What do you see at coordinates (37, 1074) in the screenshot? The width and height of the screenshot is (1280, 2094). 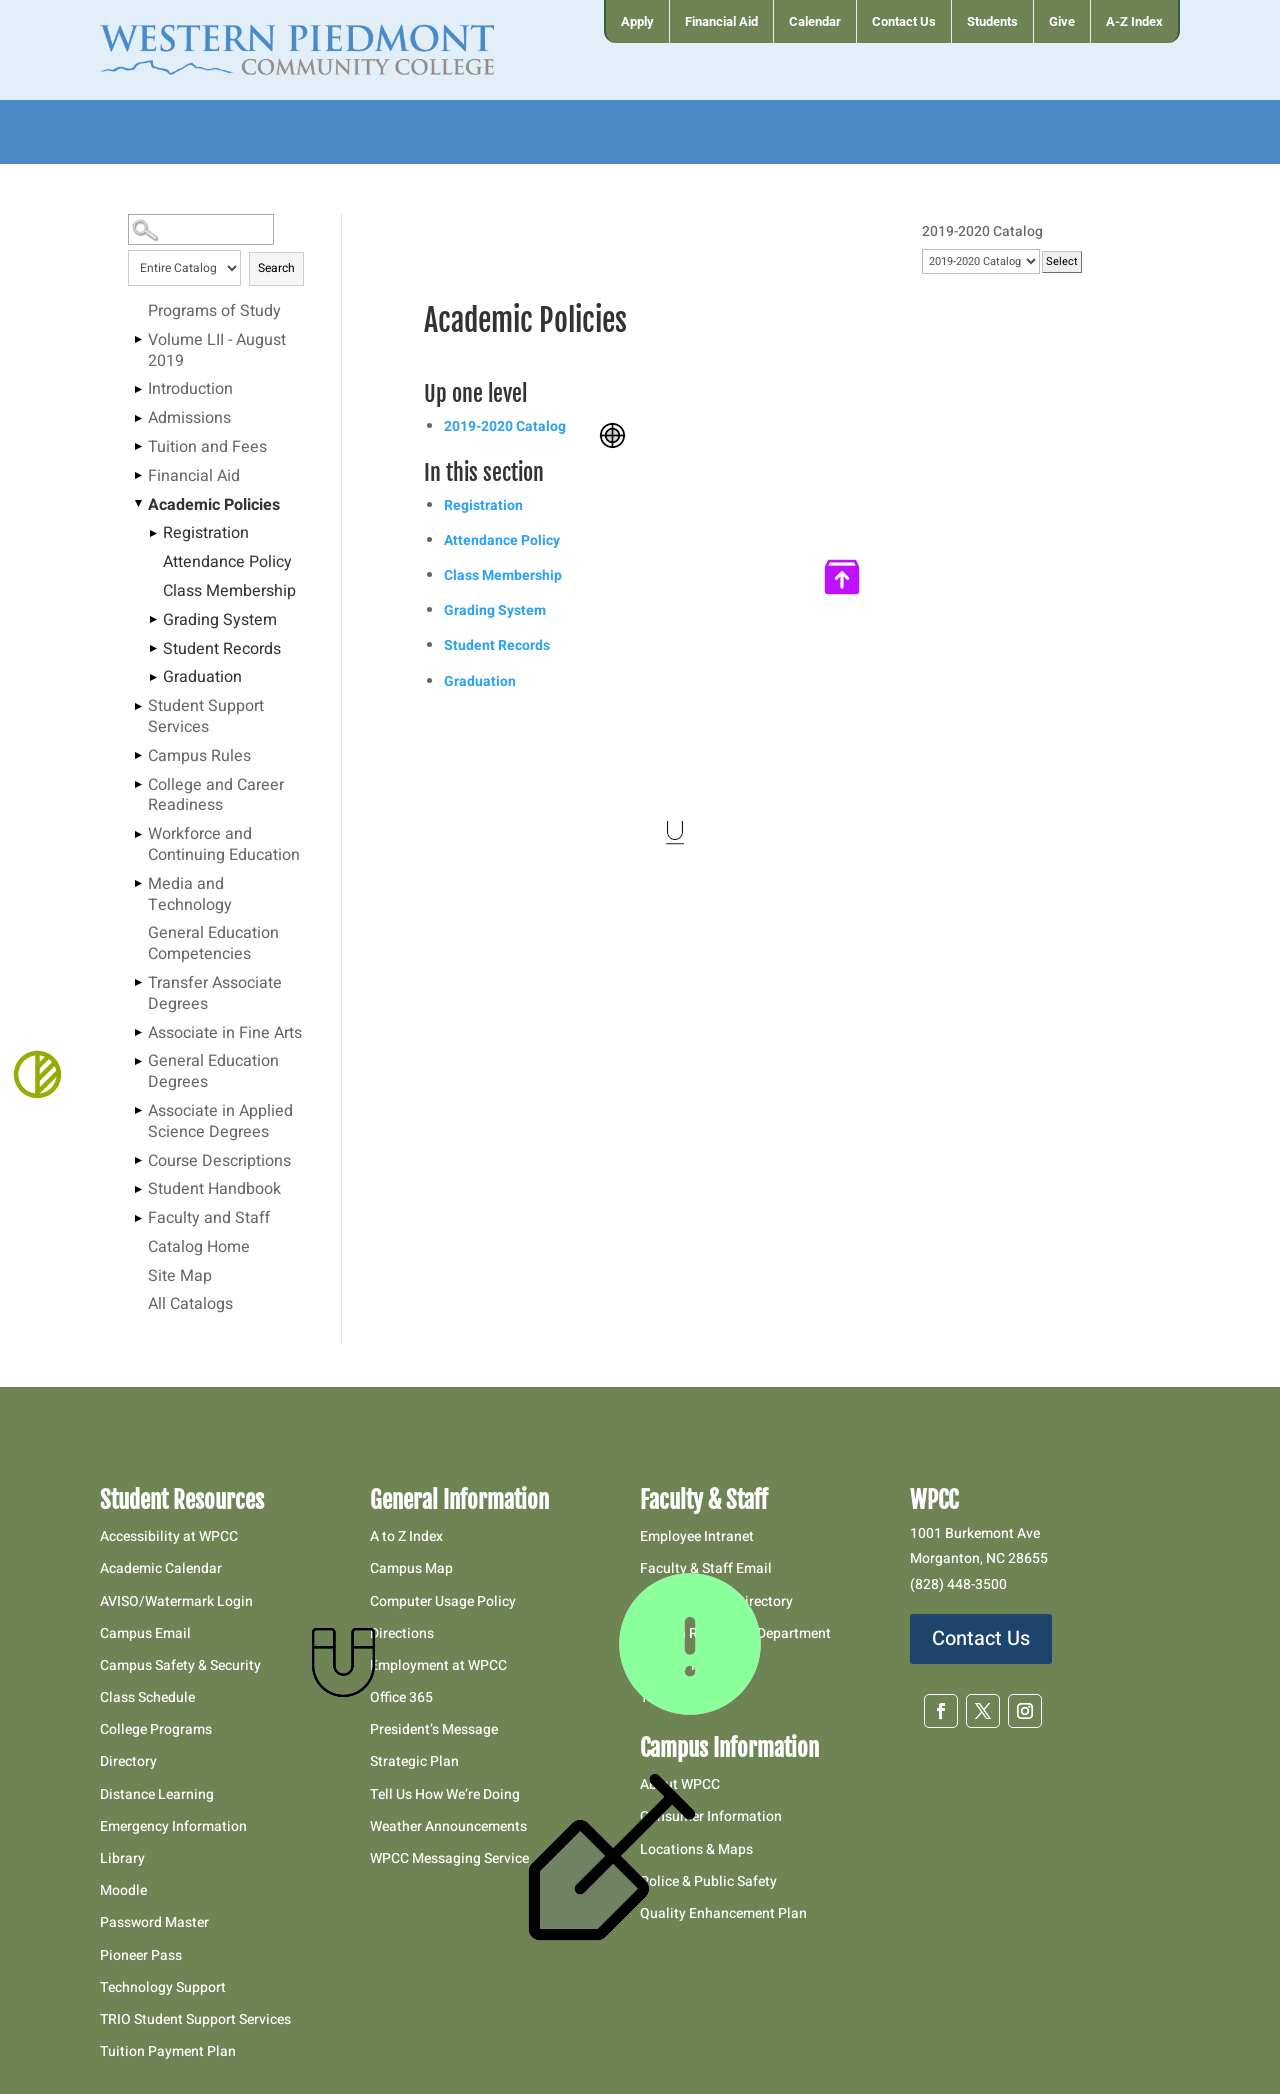 I see `adjust screen brightness settings` at bounding box center [37, 1074].